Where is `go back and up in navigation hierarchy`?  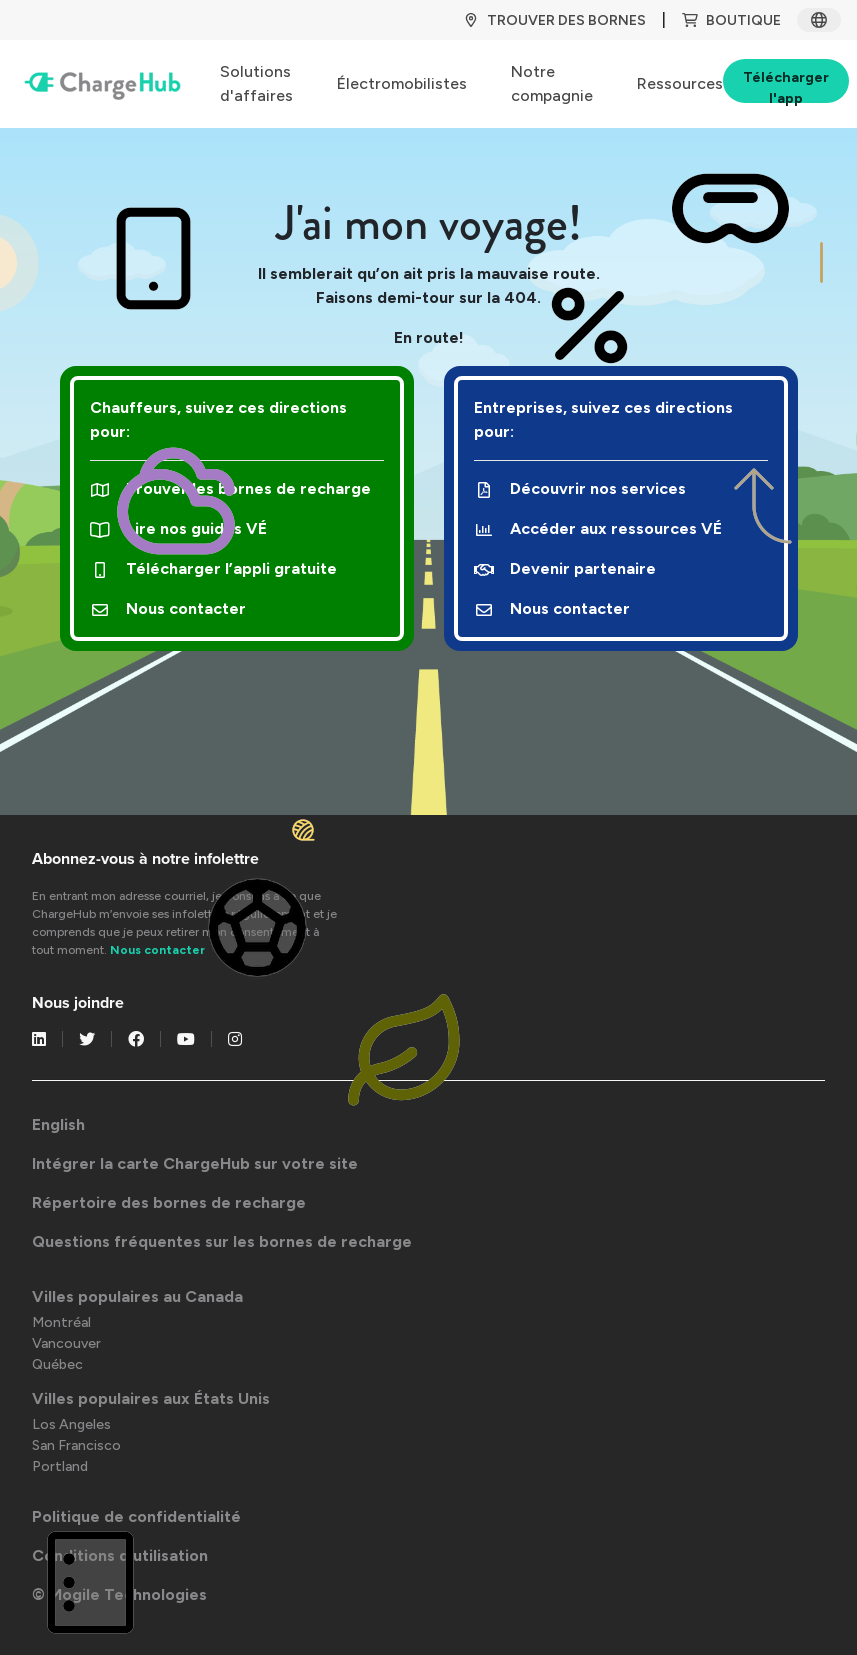 go back and up in navigation hierarchy is located at coordinates (763, 506).